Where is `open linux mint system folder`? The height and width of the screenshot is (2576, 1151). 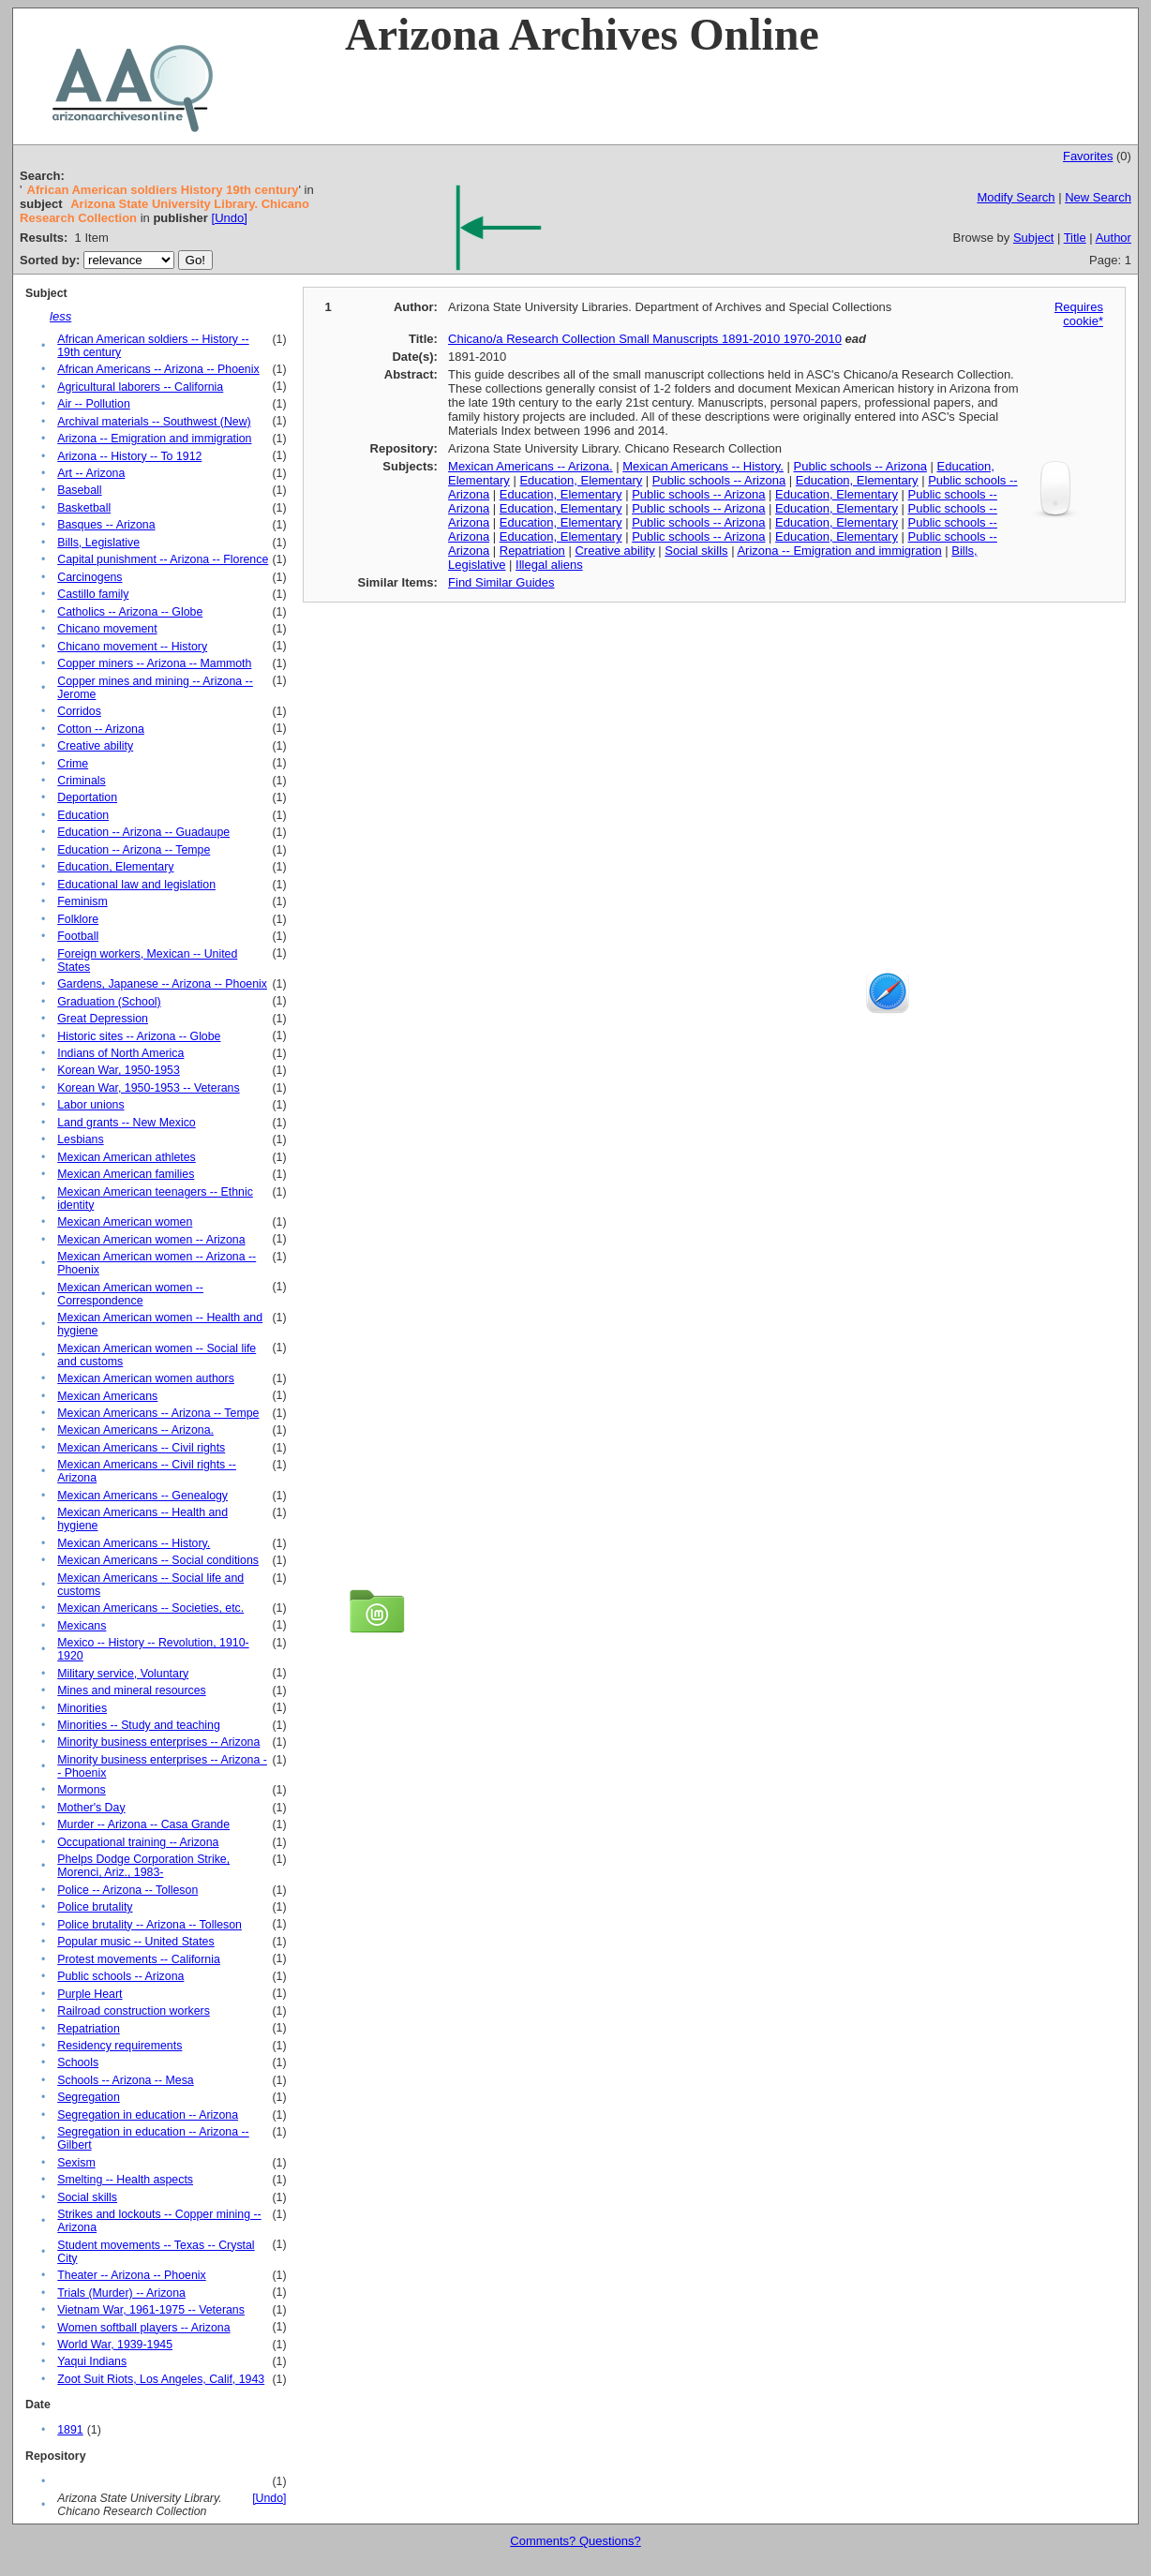
open linux mint system folder is located at coordinates (377, 1613).